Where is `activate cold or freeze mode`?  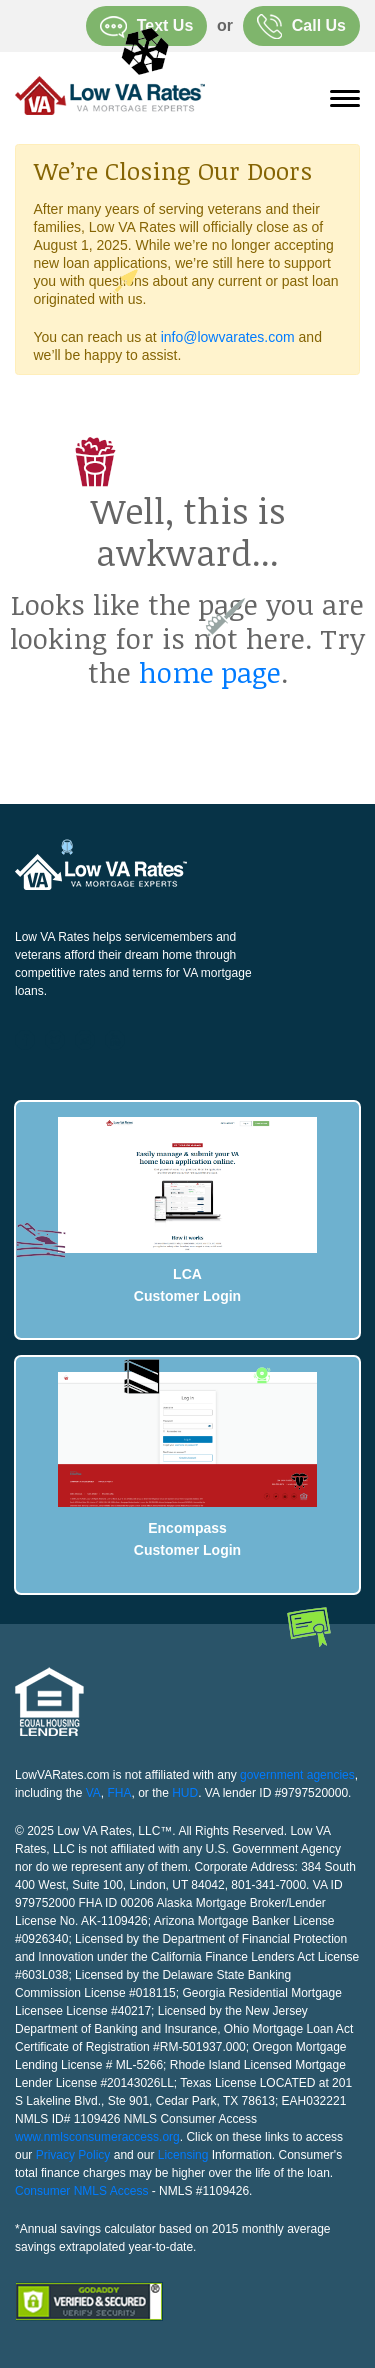 activate cold or freeze mode is located at coordinates (145, 51).